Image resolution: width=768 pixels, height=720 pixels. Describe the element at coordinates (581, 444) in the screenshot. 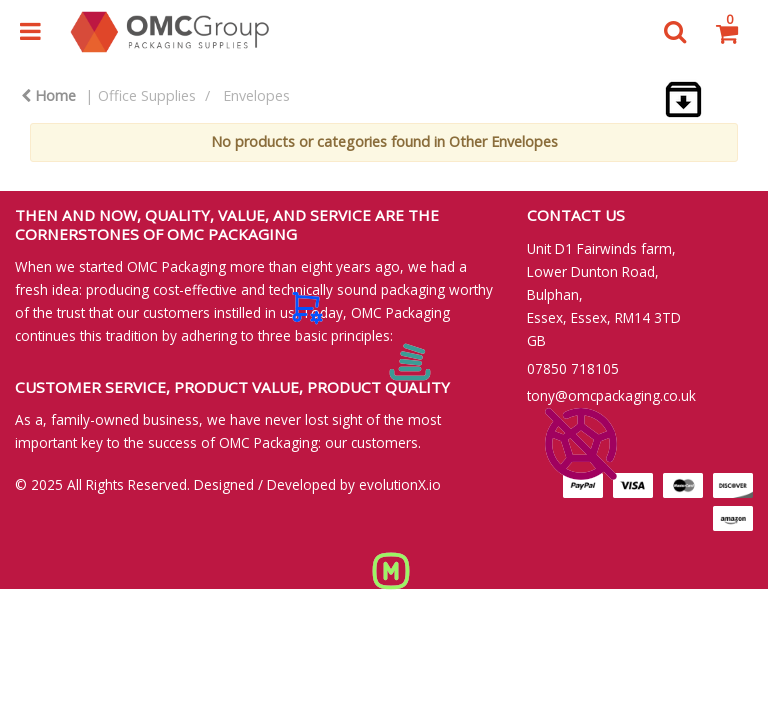

I see `disable football/soccer notifications` at that location.